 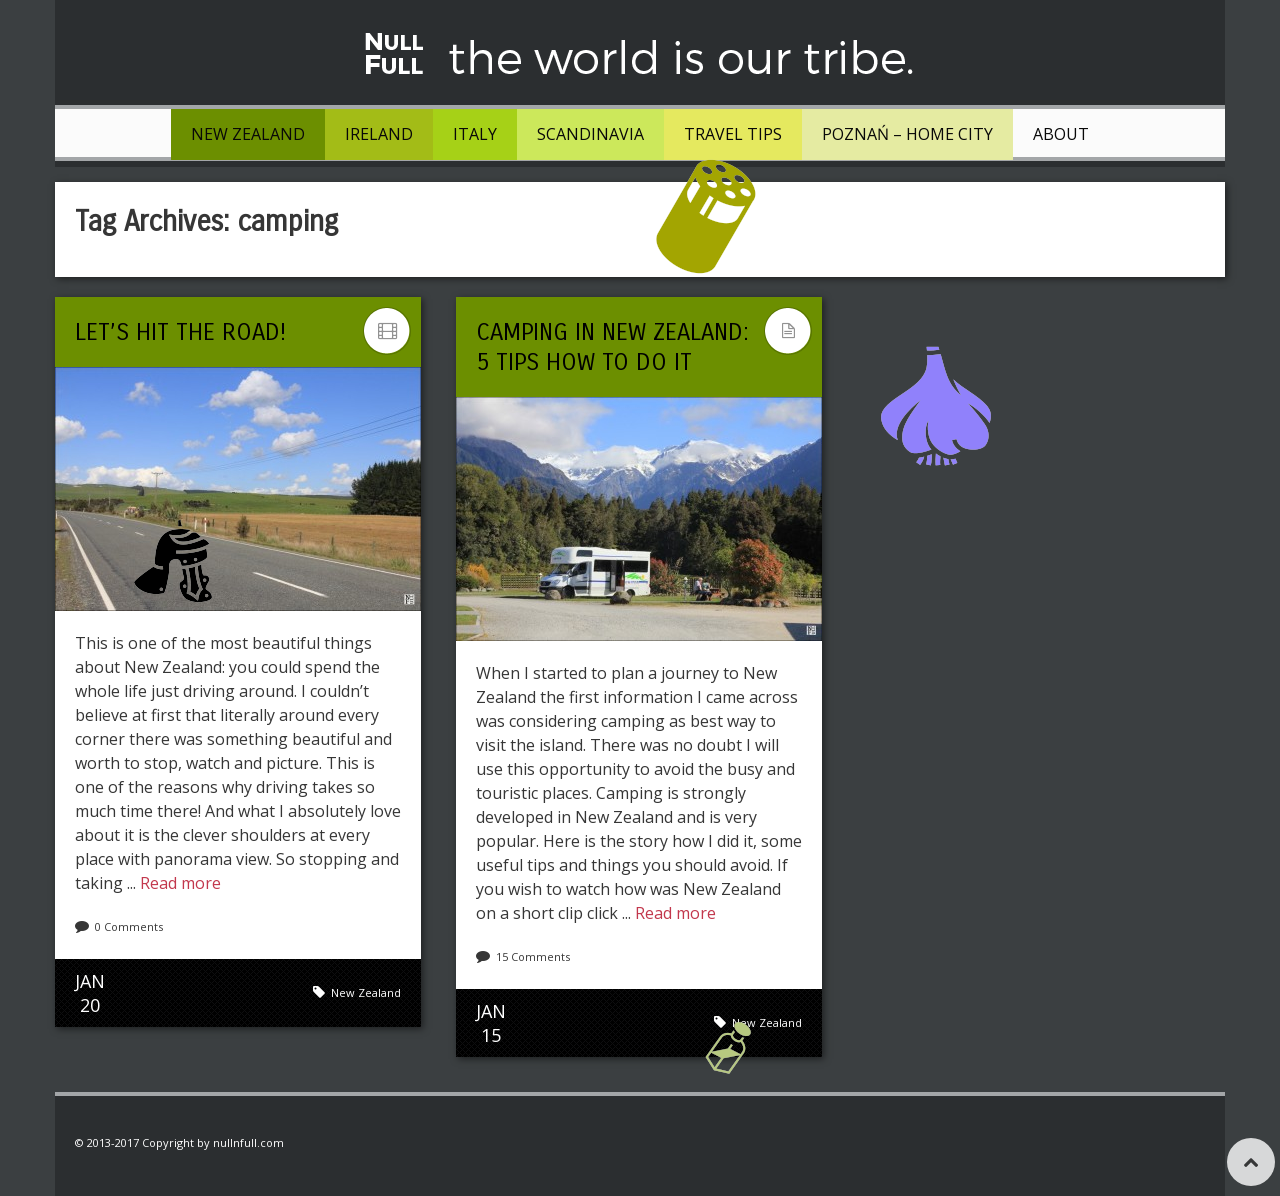 I want to click on potion or consumable item in inventory, so click(x=729, y=1048).